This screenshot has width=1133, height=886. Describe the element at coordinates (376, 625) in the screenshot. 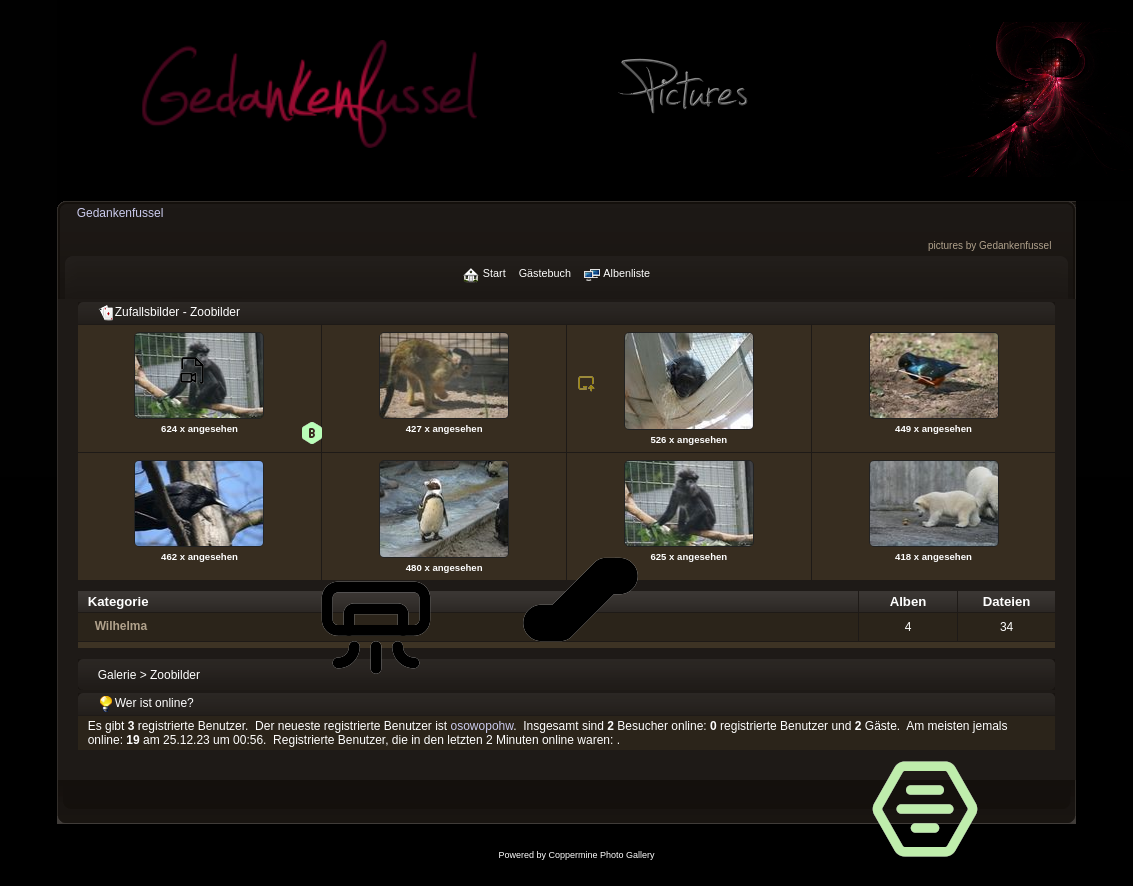

I see `toggle air conditioning controls` at that location.